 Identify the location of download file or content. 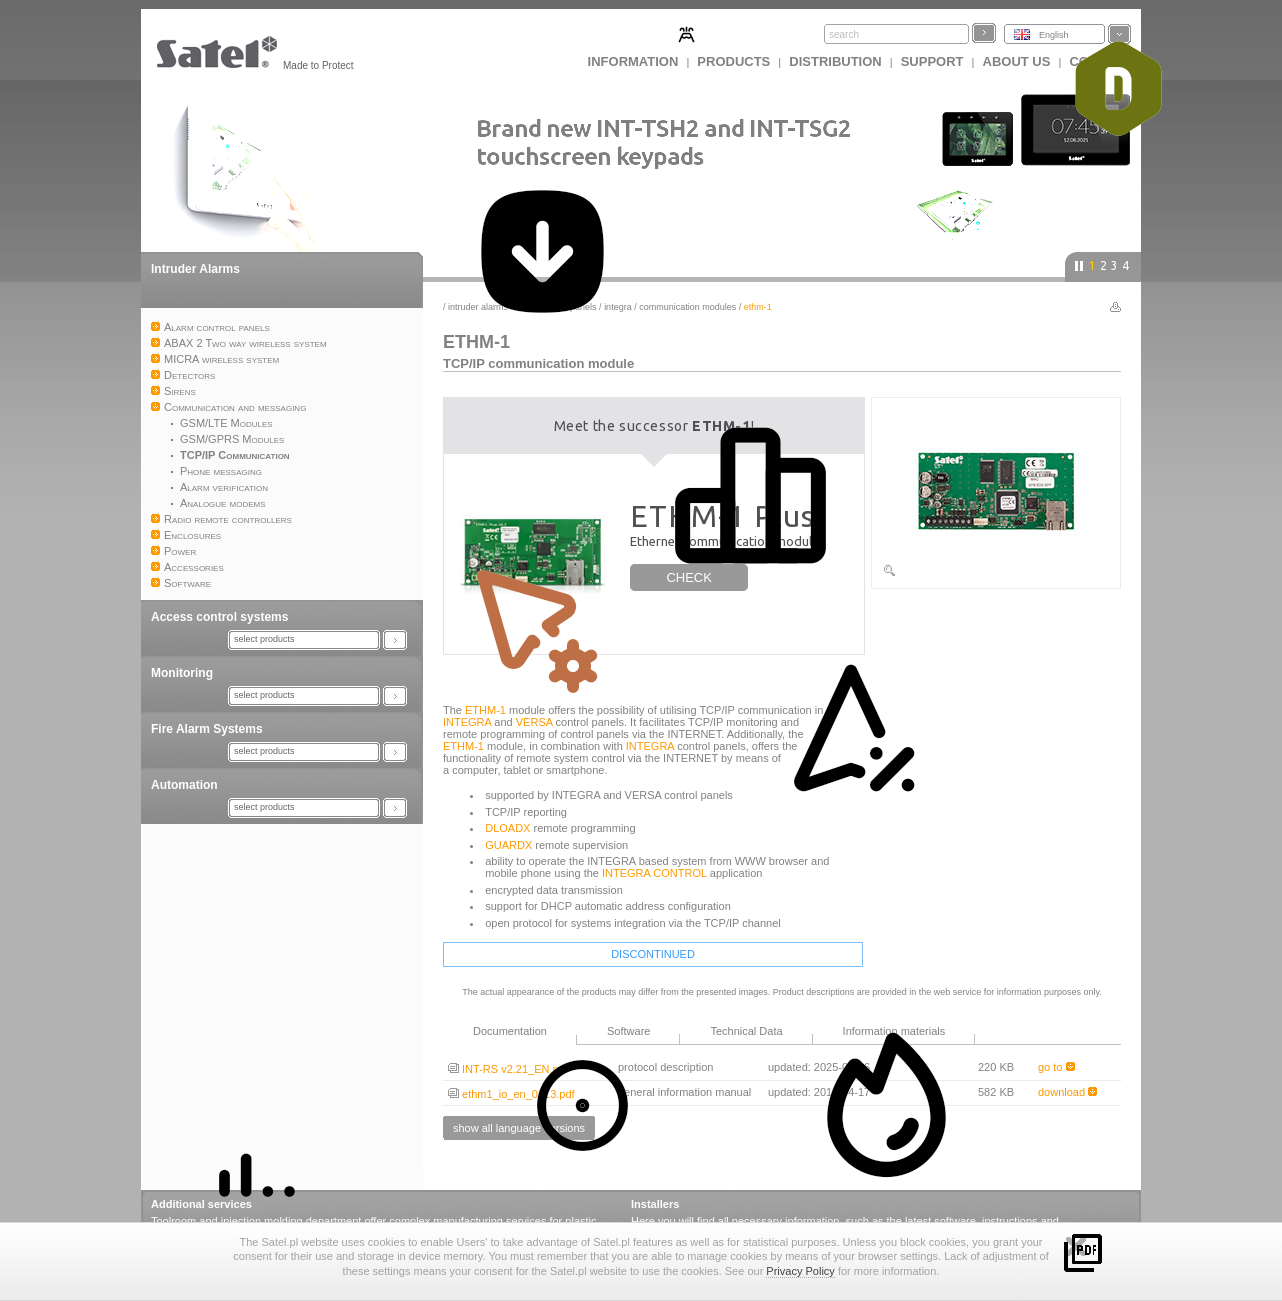
(542, 251).